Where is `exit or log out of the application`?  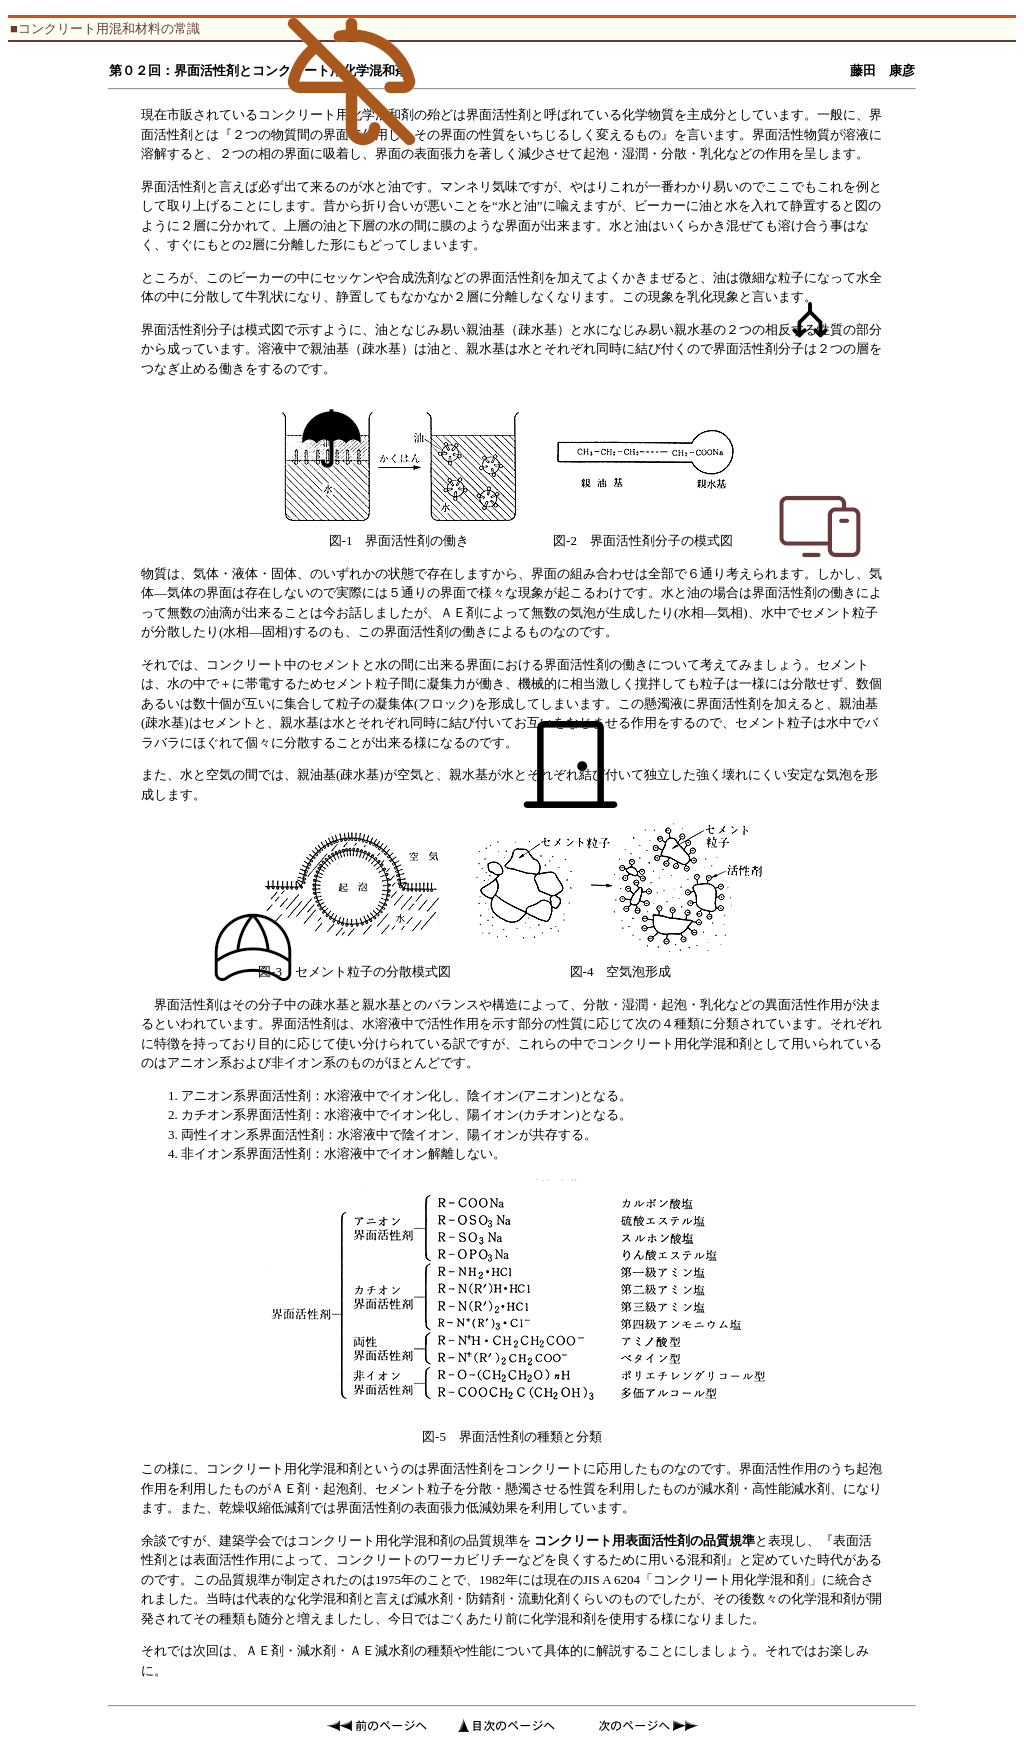 exit or log out of the application is located at coordinates (570, 764).